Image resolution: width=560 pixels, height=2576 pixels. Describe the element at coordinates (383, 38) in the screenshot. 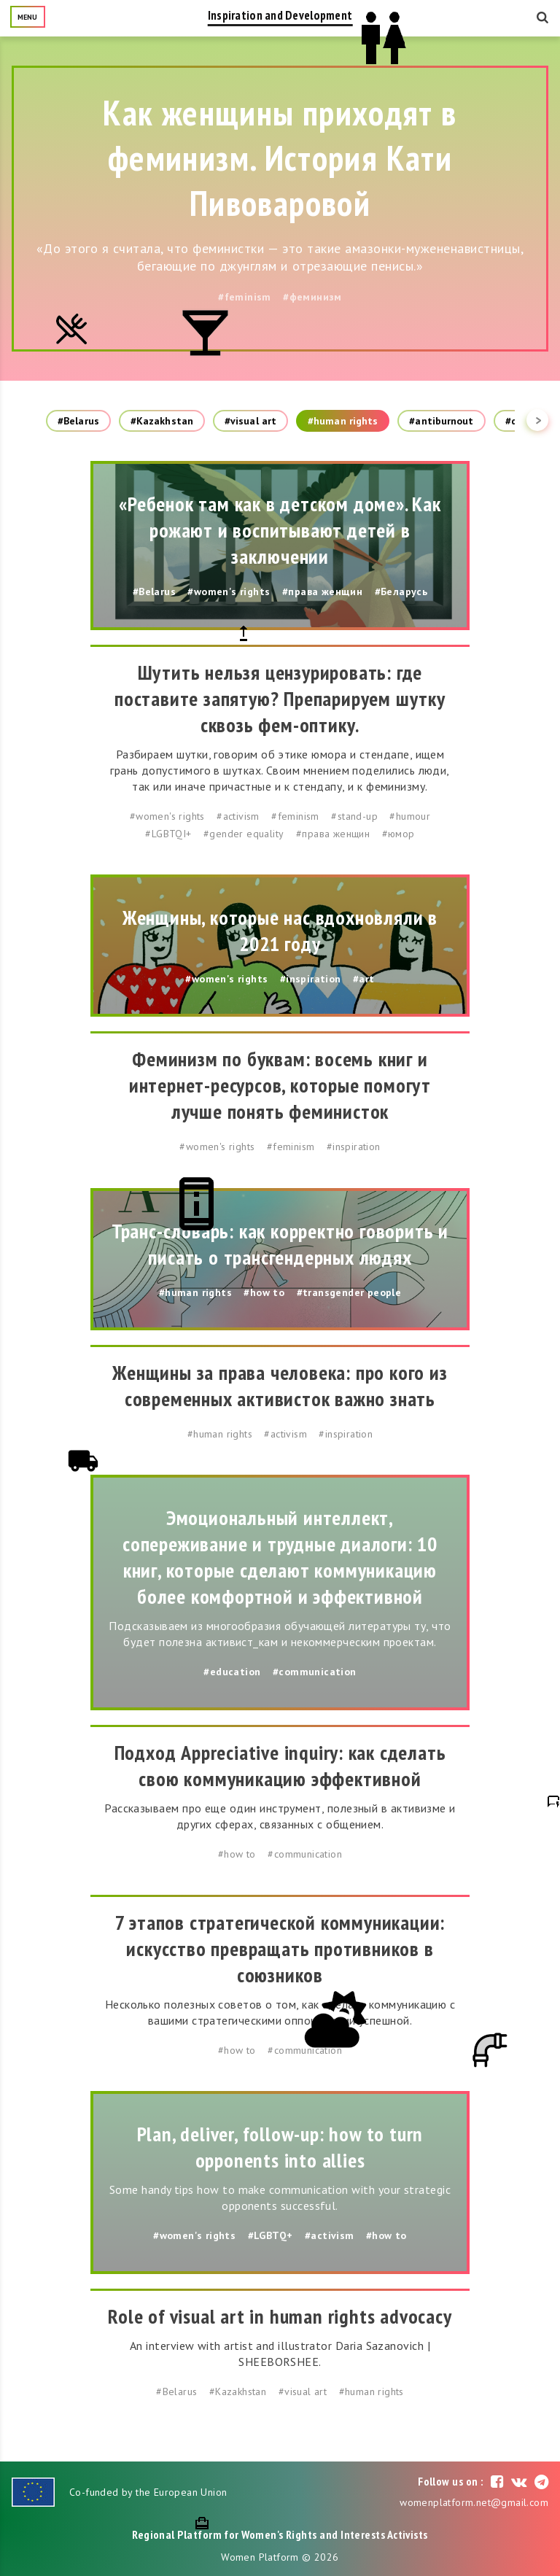

I see `indicates restroom or bathroom facilities` at that location.